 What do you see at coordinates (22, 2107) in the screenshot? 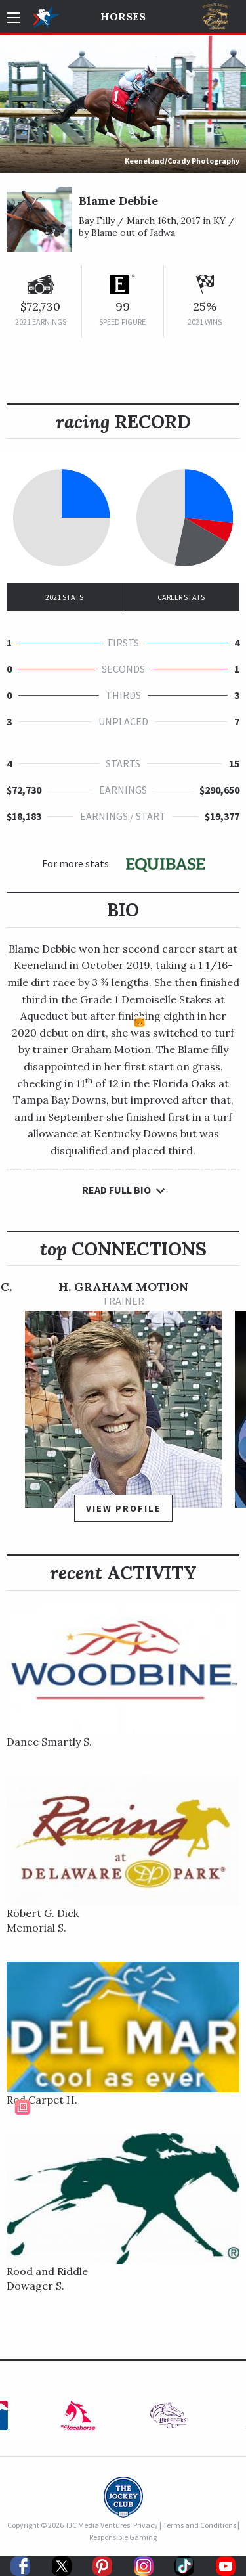
I see `open ludusavi game save backup tool` at bounding box center [22, 2107].